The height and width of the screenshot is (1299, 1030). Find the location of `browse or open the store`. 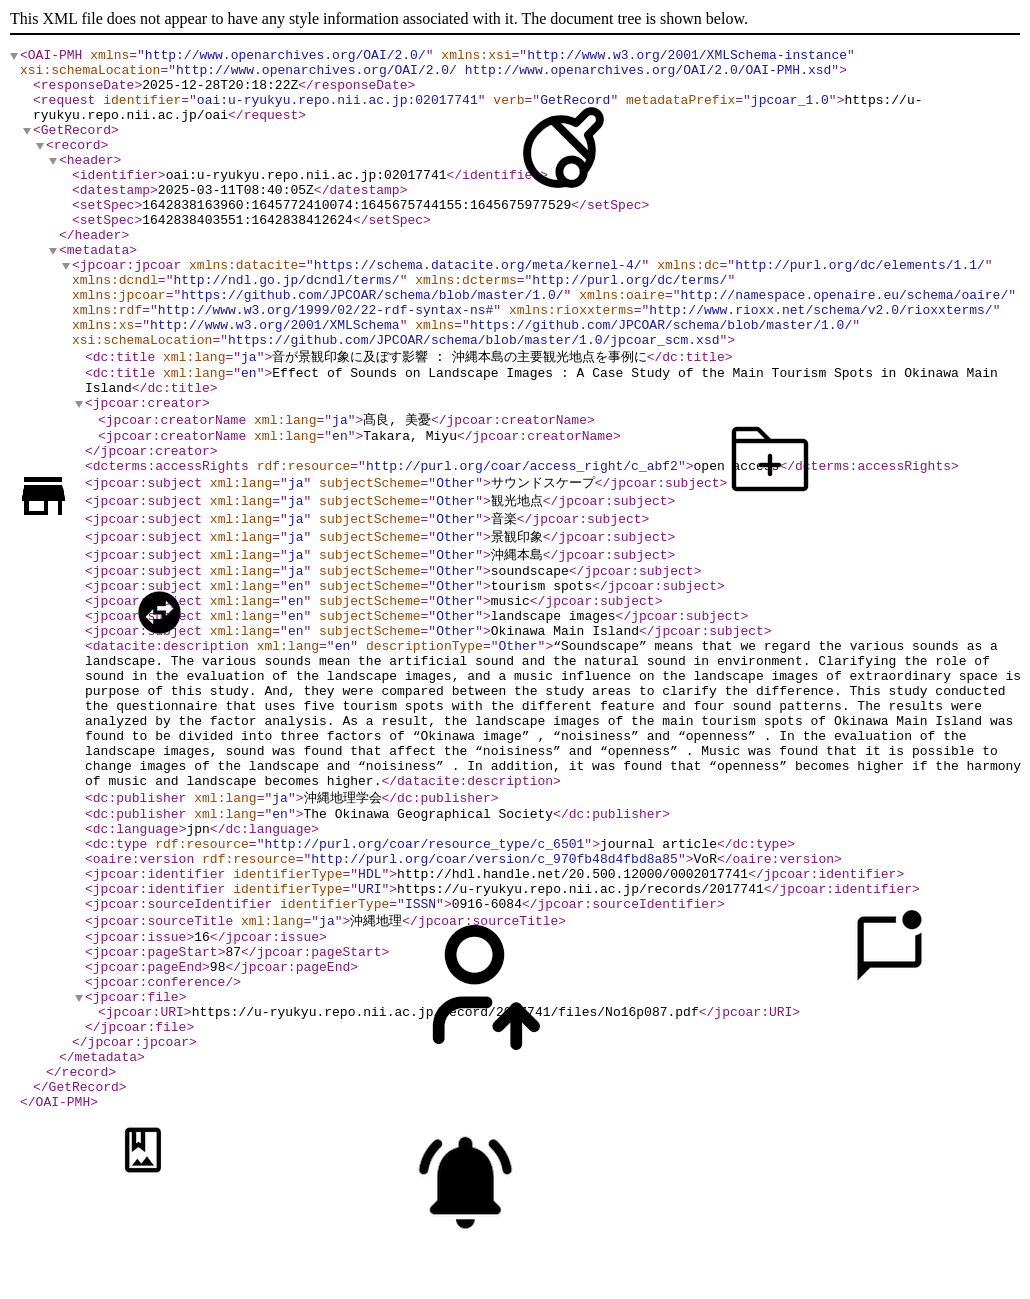

browse or open the store is located at coordinates (43, 496).